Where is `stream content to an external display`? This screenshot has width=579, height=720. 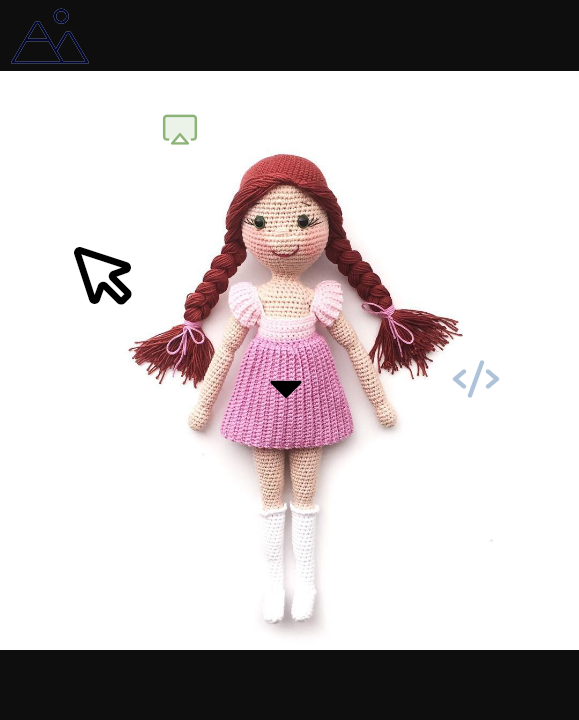
stream content to an external display is located at coordinates (180, 129).